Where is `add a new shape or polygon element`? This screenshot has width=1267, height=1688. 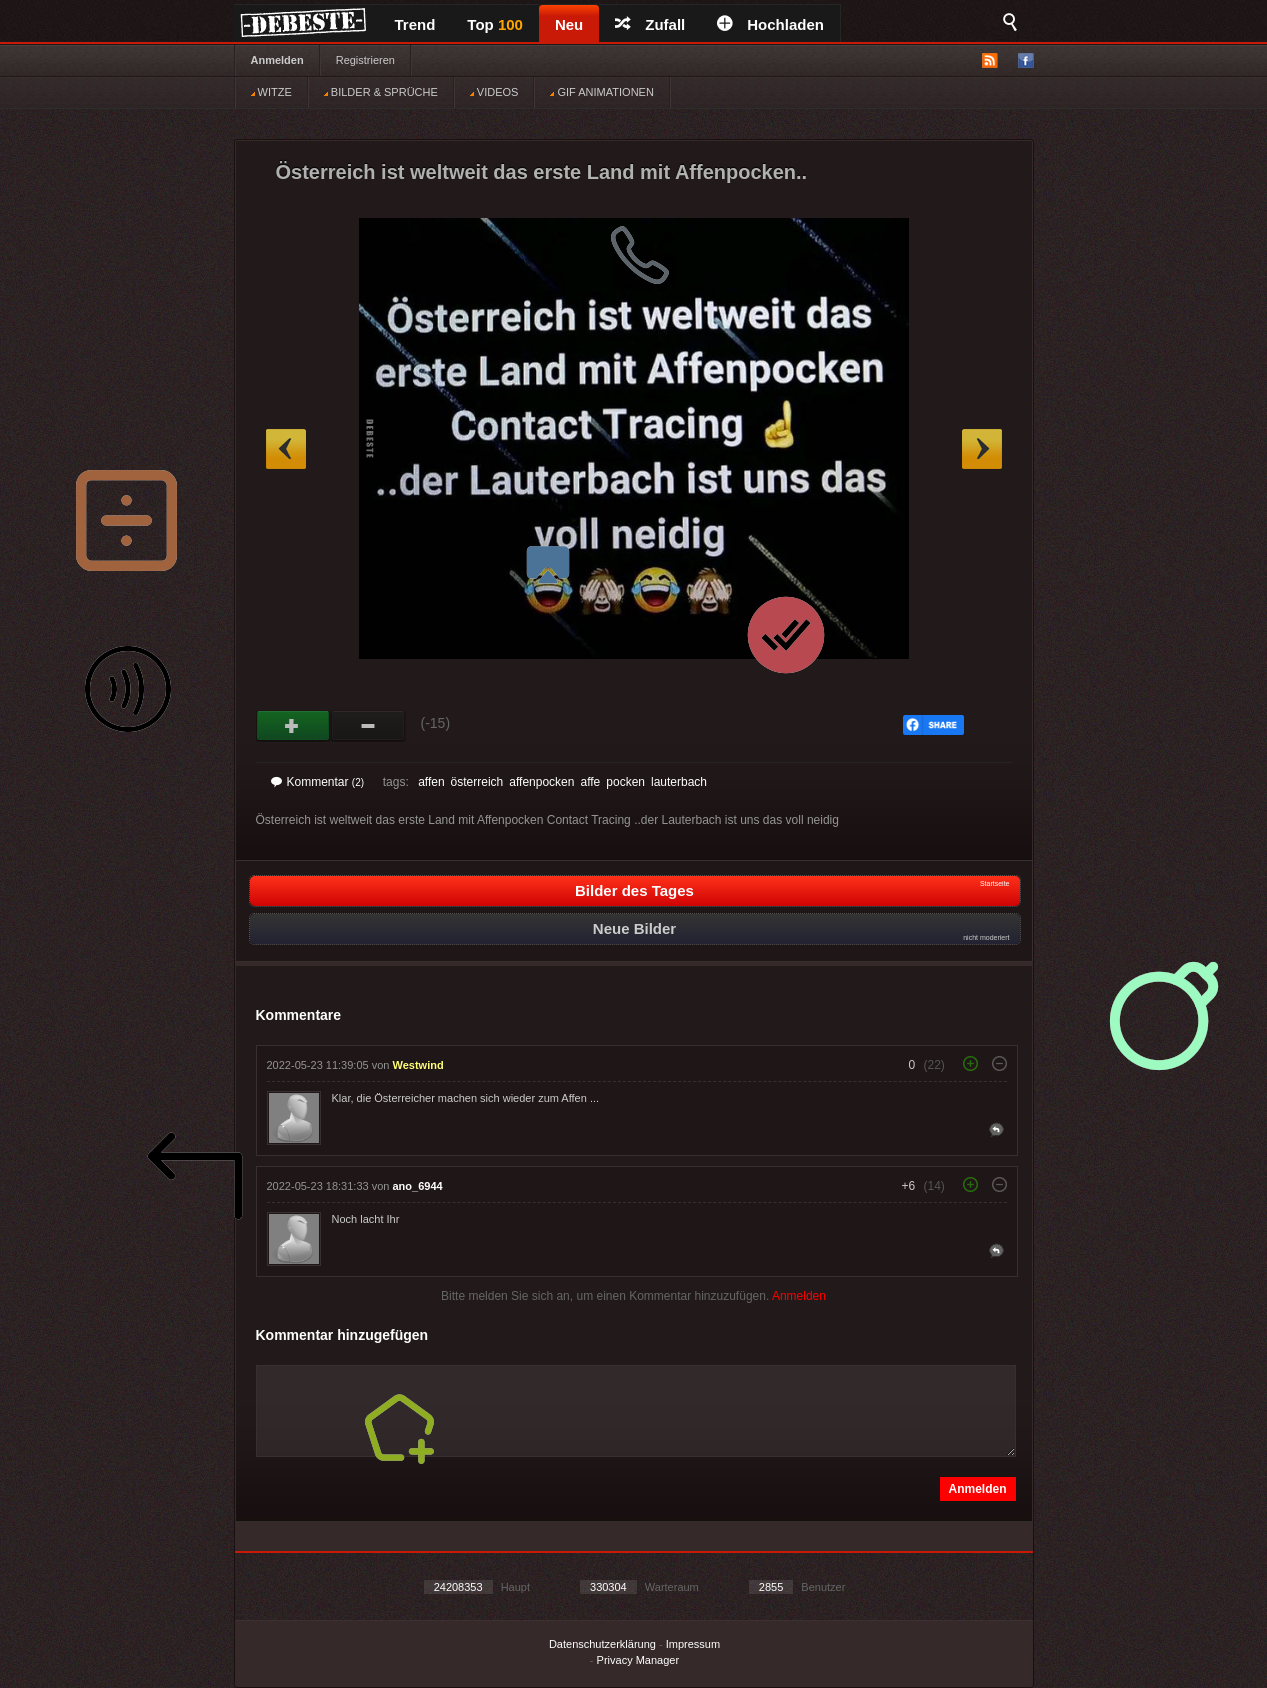
add a new shape or polygon element is located at coordinates (399, 1429).